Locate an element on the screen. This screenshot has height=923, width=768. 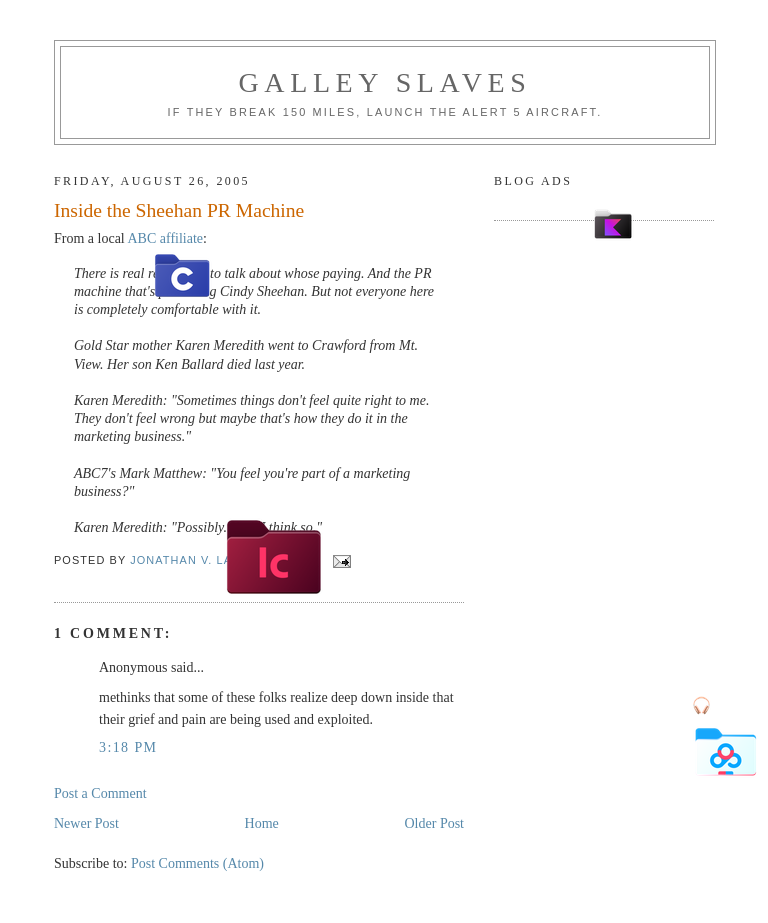
airpods max headphones in orange color variant is located at coordinates (701, 705).